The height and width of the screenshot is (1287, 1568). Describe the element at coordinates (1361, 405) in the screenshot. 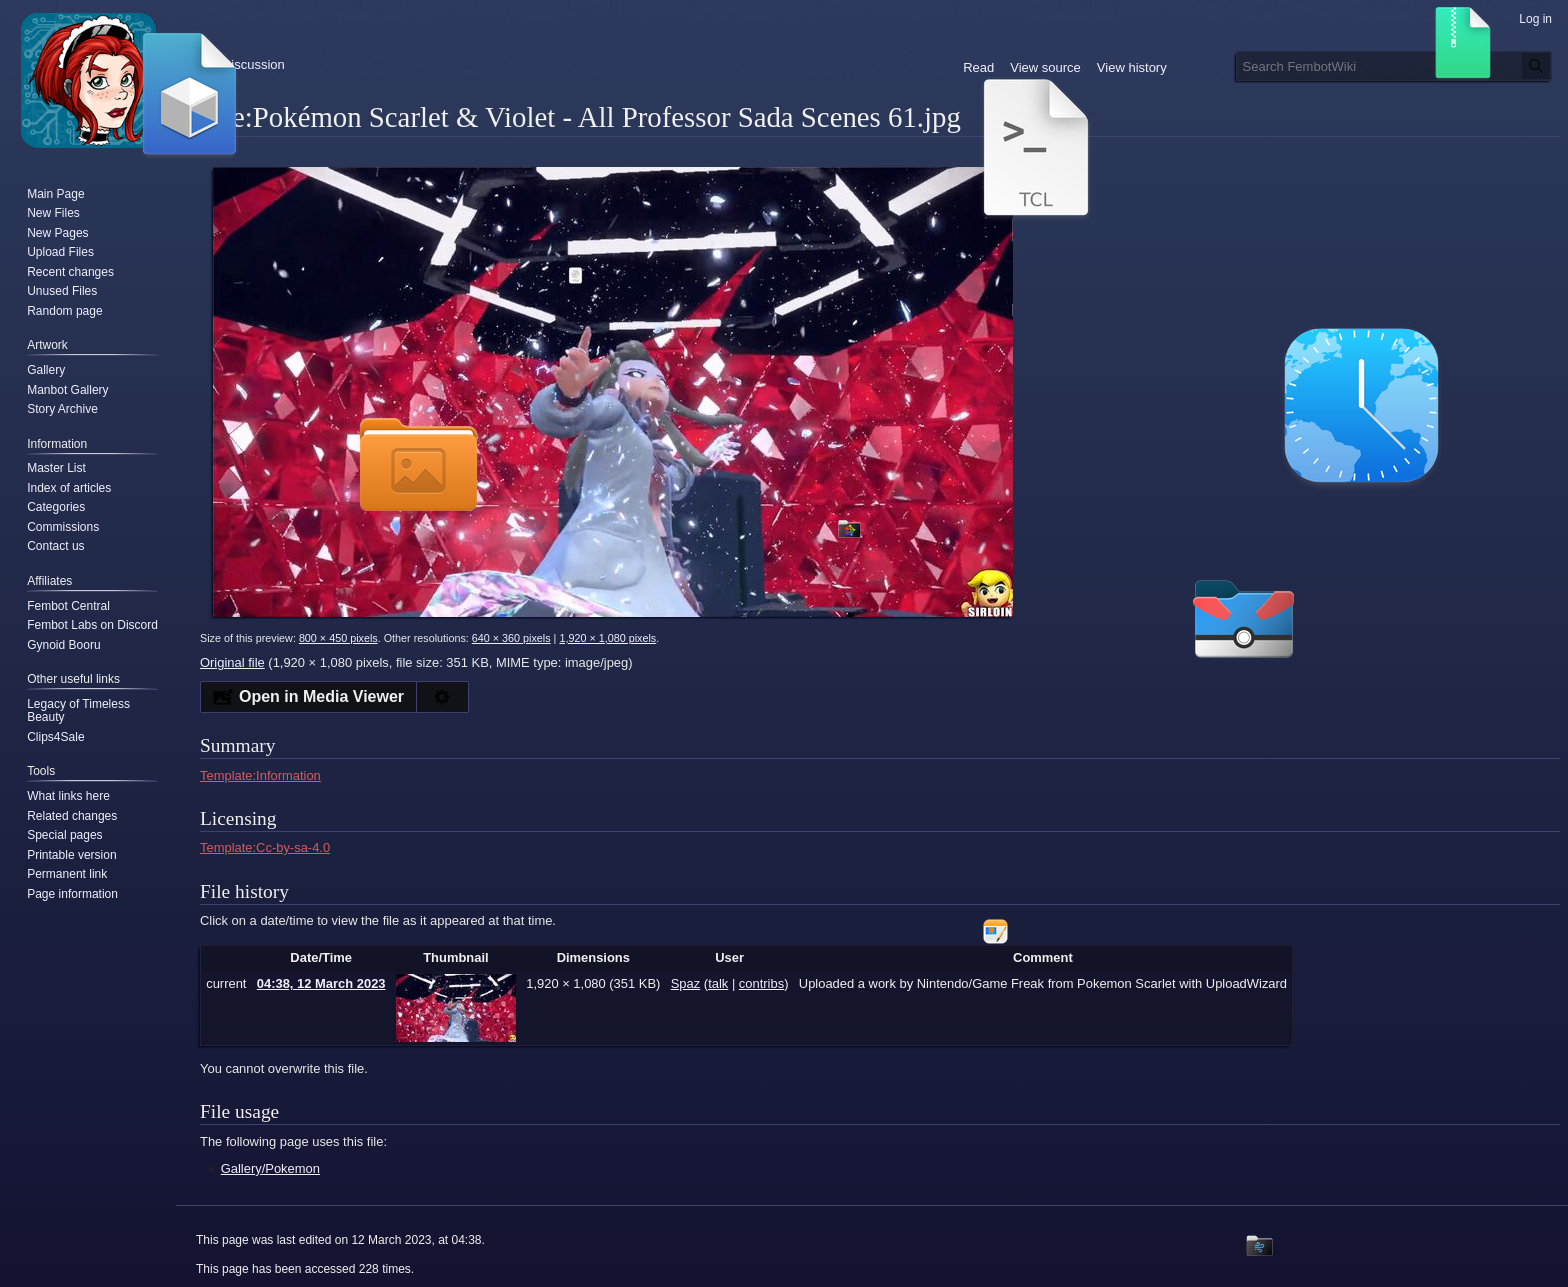

I see `open network time protocol settings` at that location.